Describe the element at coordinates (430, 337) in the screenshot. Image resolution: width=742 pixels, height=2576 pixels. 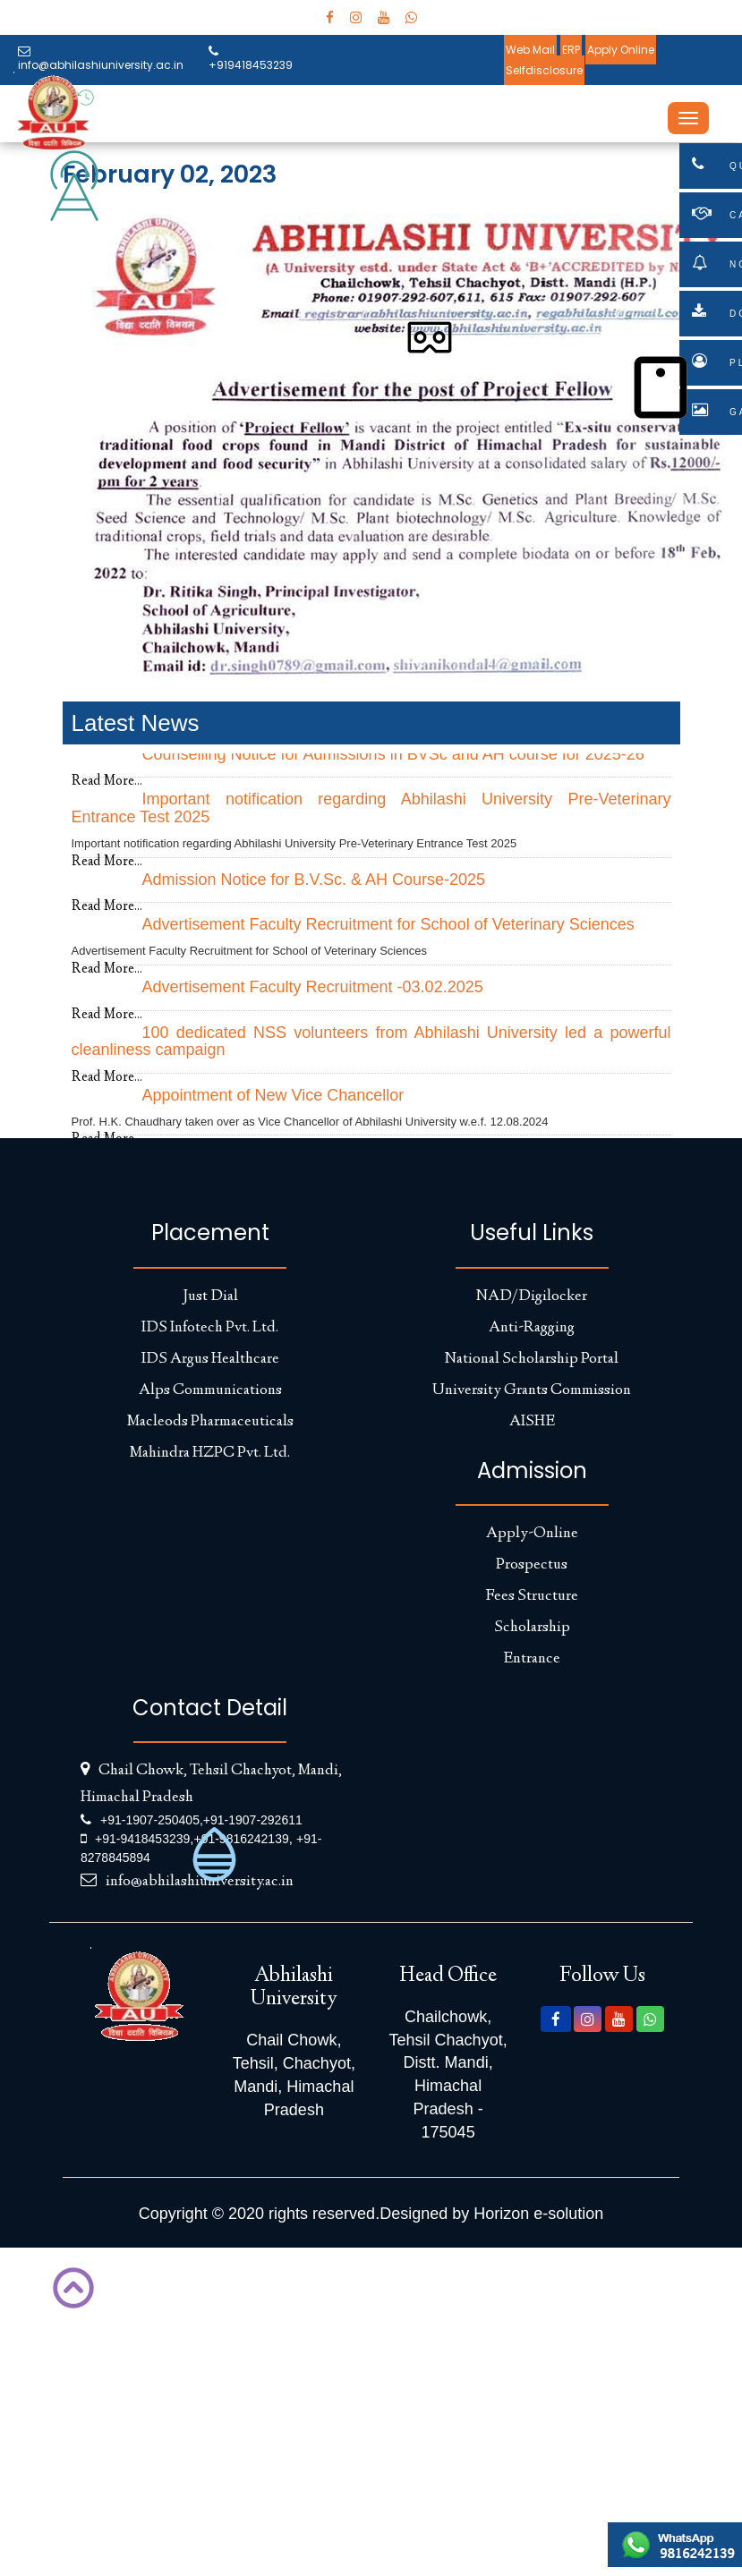
I see `launch virtual reality or VR mode` at that location.